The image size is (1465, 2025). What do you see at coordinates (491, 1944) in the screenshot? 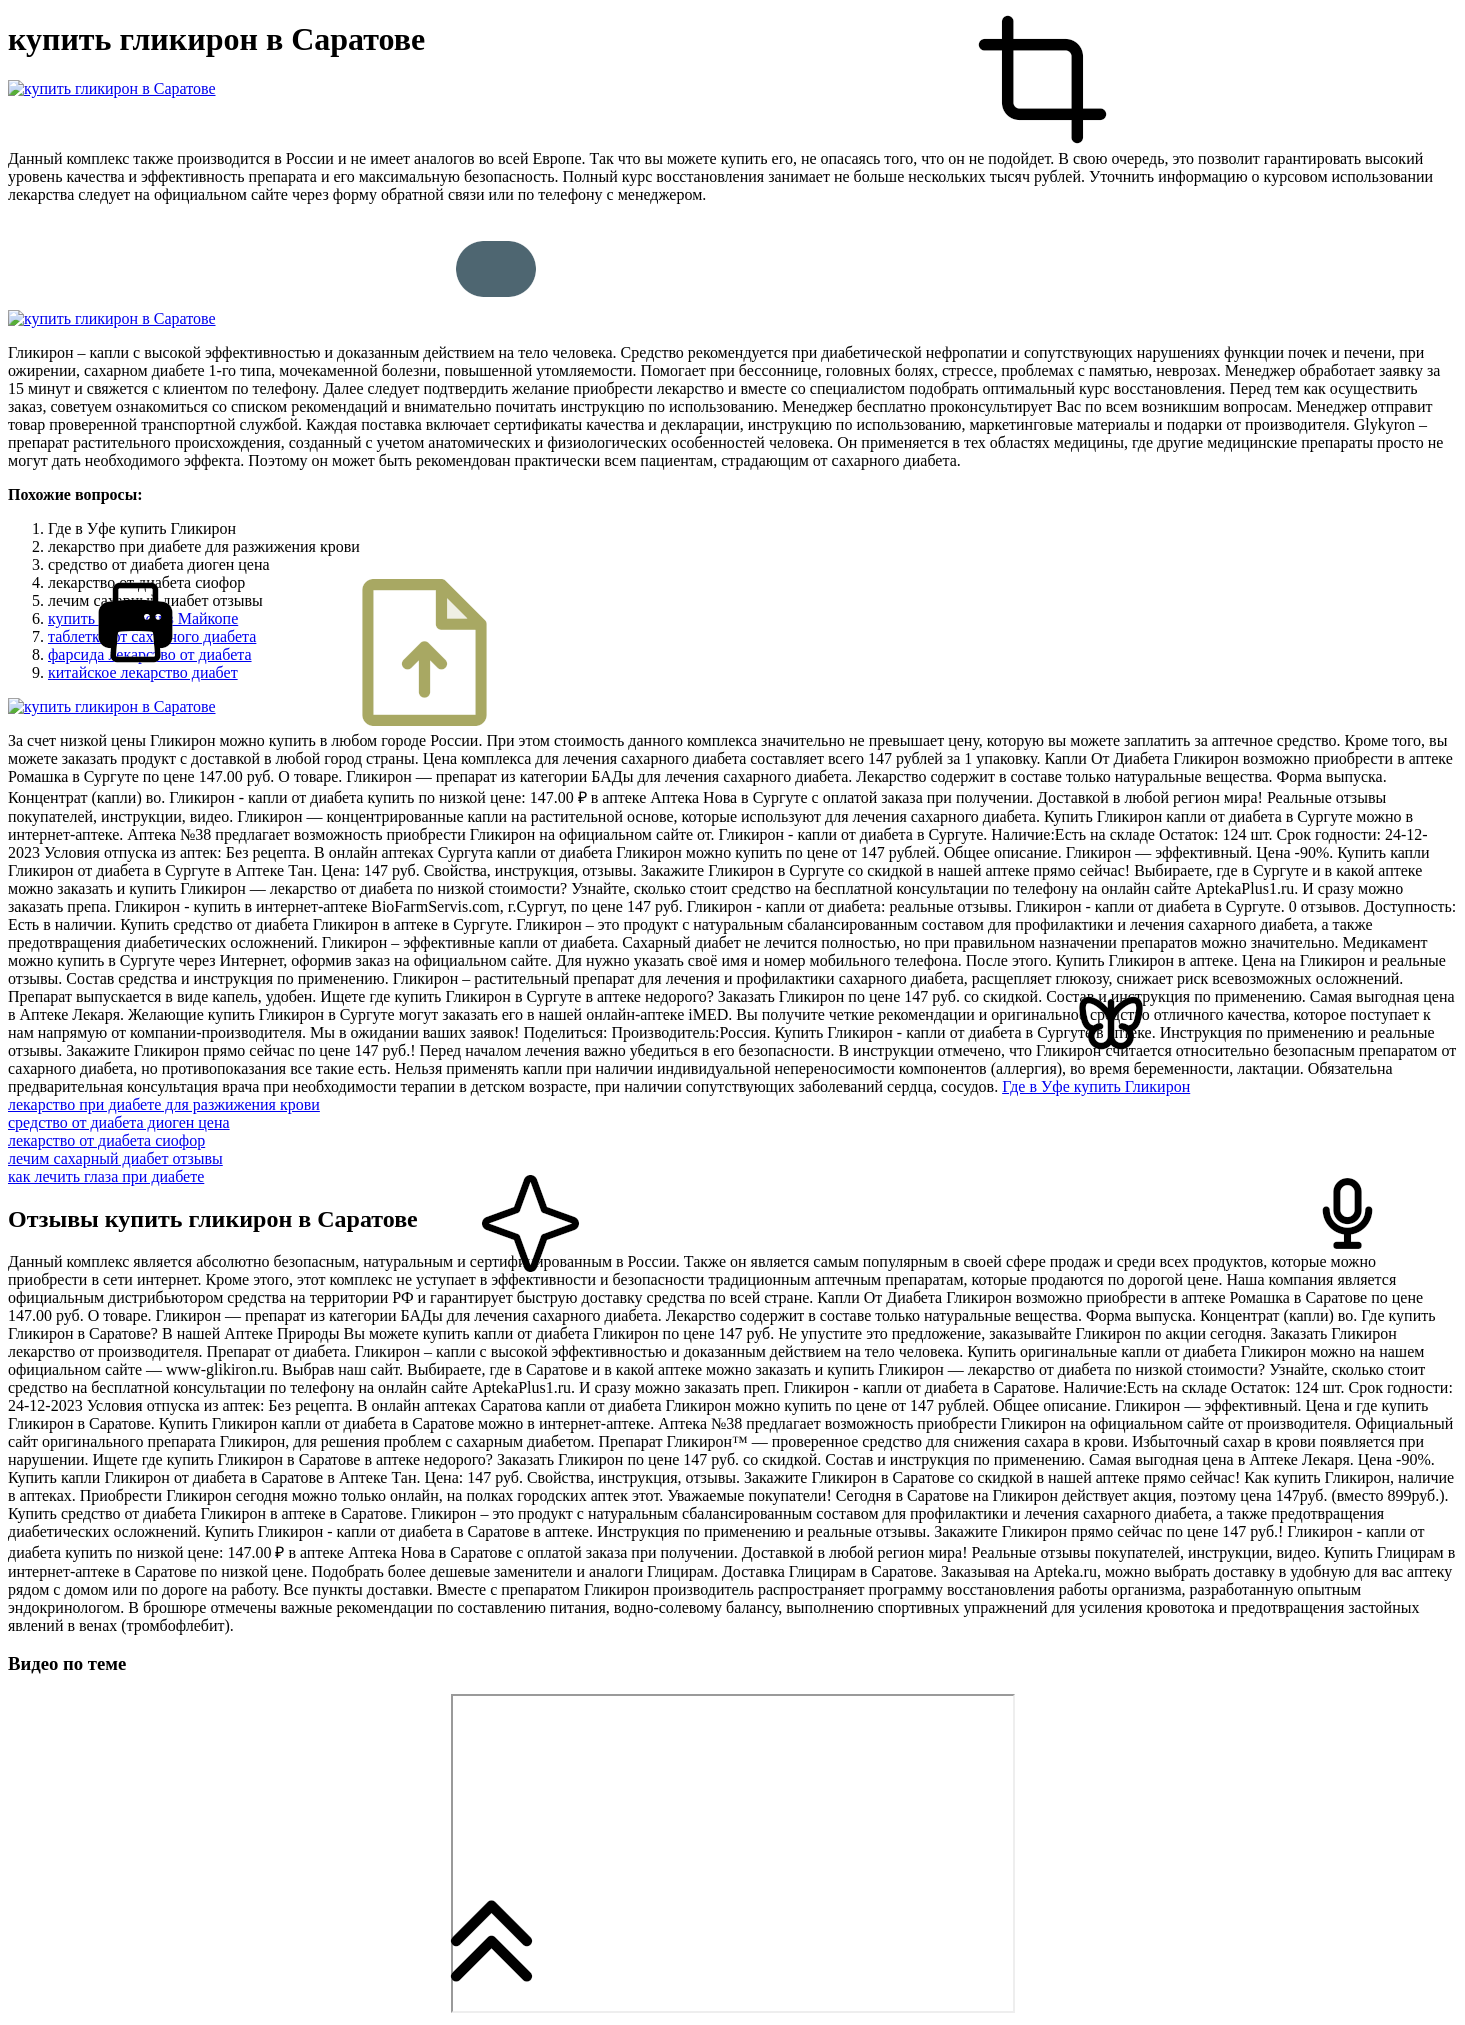
I see `scroll to top of page` at bounding box center [491, 1944].